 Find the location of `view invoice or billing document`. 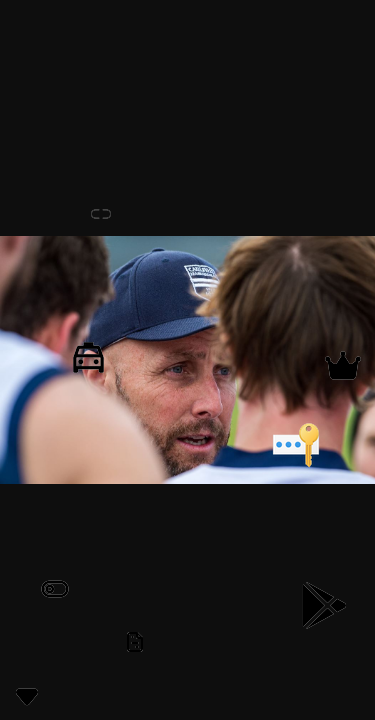

view invoice or billing document is located at coordinates (135, 642).